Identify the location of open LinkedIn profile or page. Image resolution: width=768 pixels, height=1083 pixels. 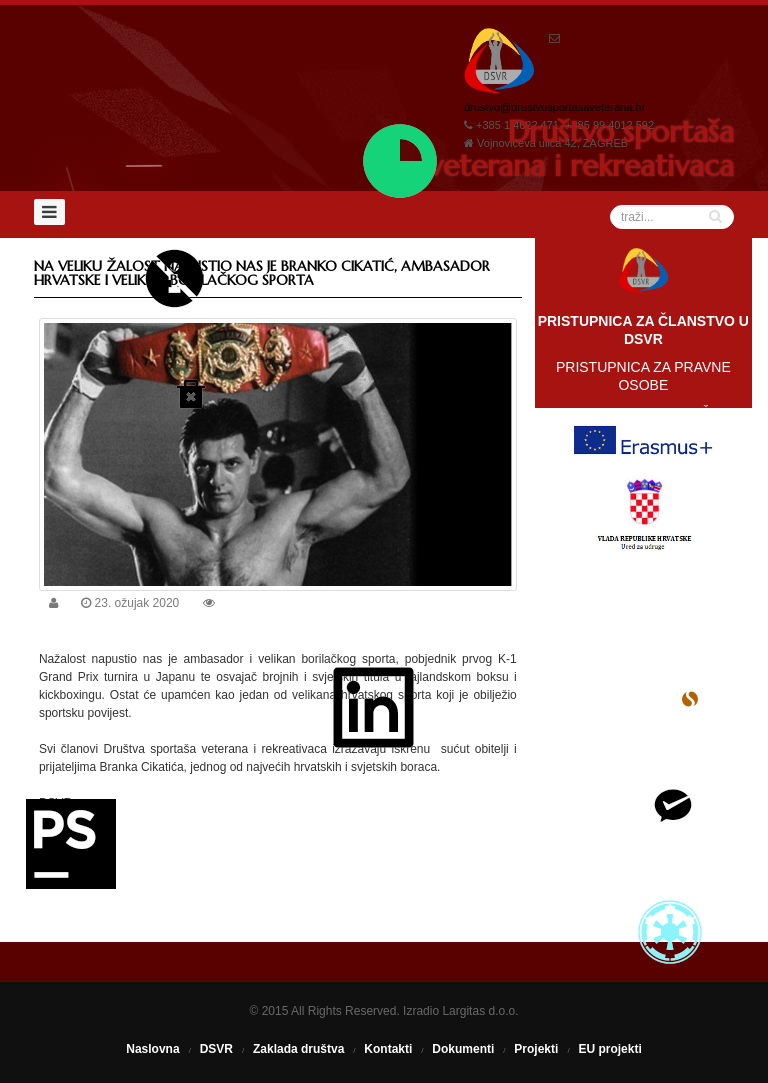
(373, 707).